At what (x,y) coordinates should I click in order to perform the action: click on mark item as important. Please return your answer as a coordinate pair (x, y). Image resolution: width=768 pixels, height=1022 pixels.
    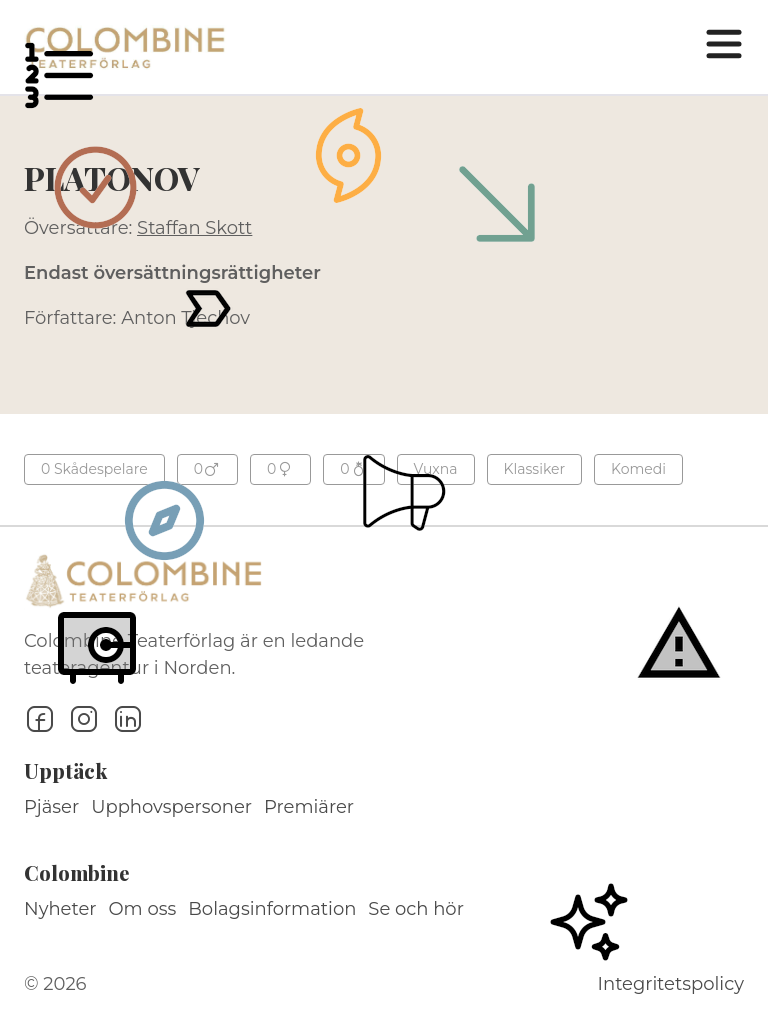
    Looking at the image, I should click on (207, 308).